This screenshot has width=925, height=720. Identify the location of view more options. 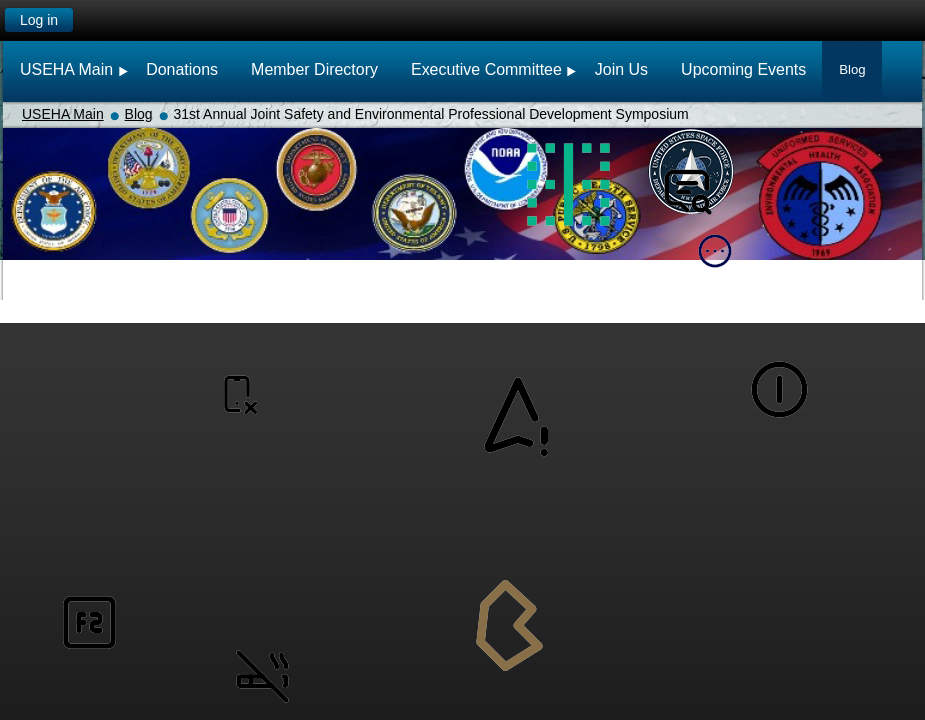
(715, 251).